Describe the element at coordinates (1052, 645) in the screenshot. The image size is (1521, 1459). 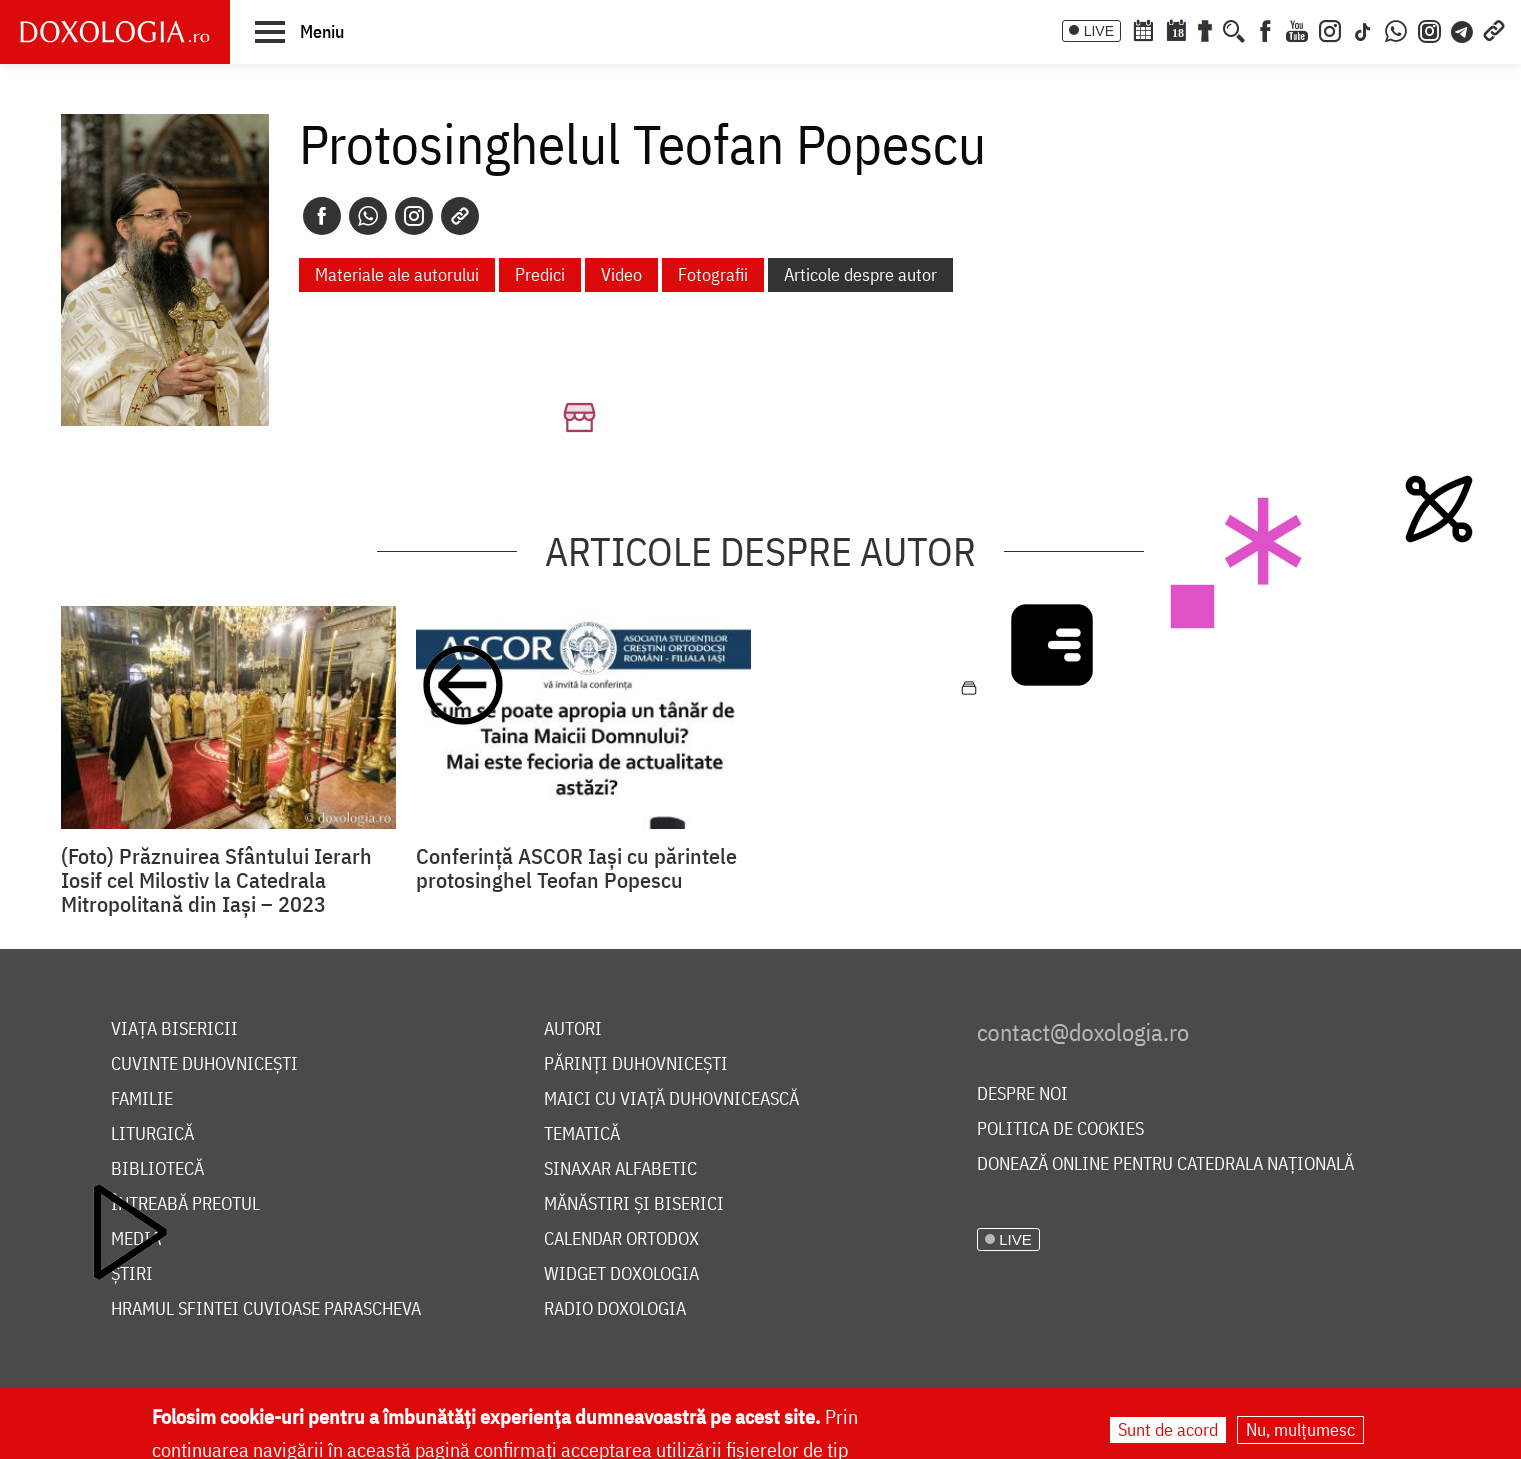
I see `align content to the right center` at that location.